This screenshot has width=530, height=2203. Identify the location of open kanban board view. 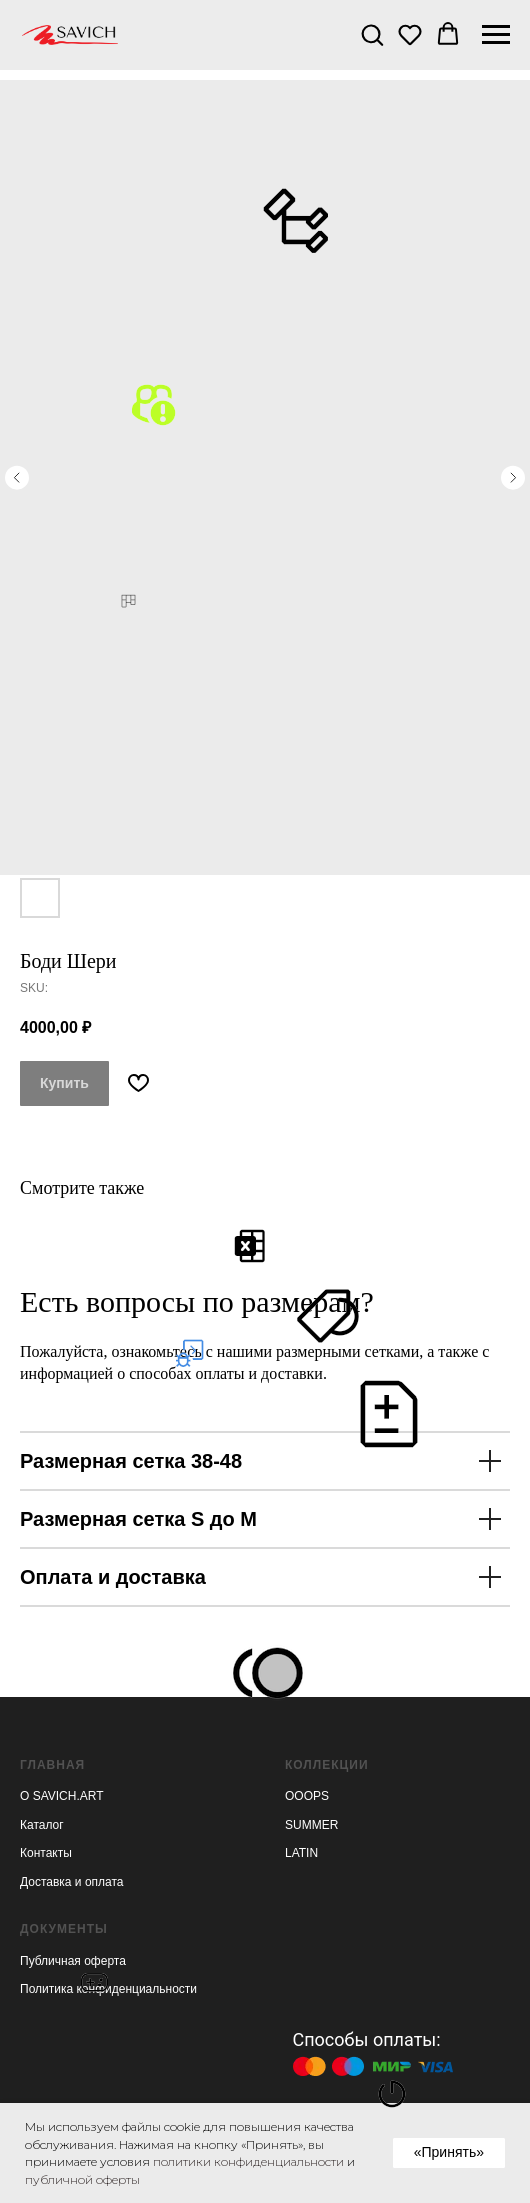
(128, 600).